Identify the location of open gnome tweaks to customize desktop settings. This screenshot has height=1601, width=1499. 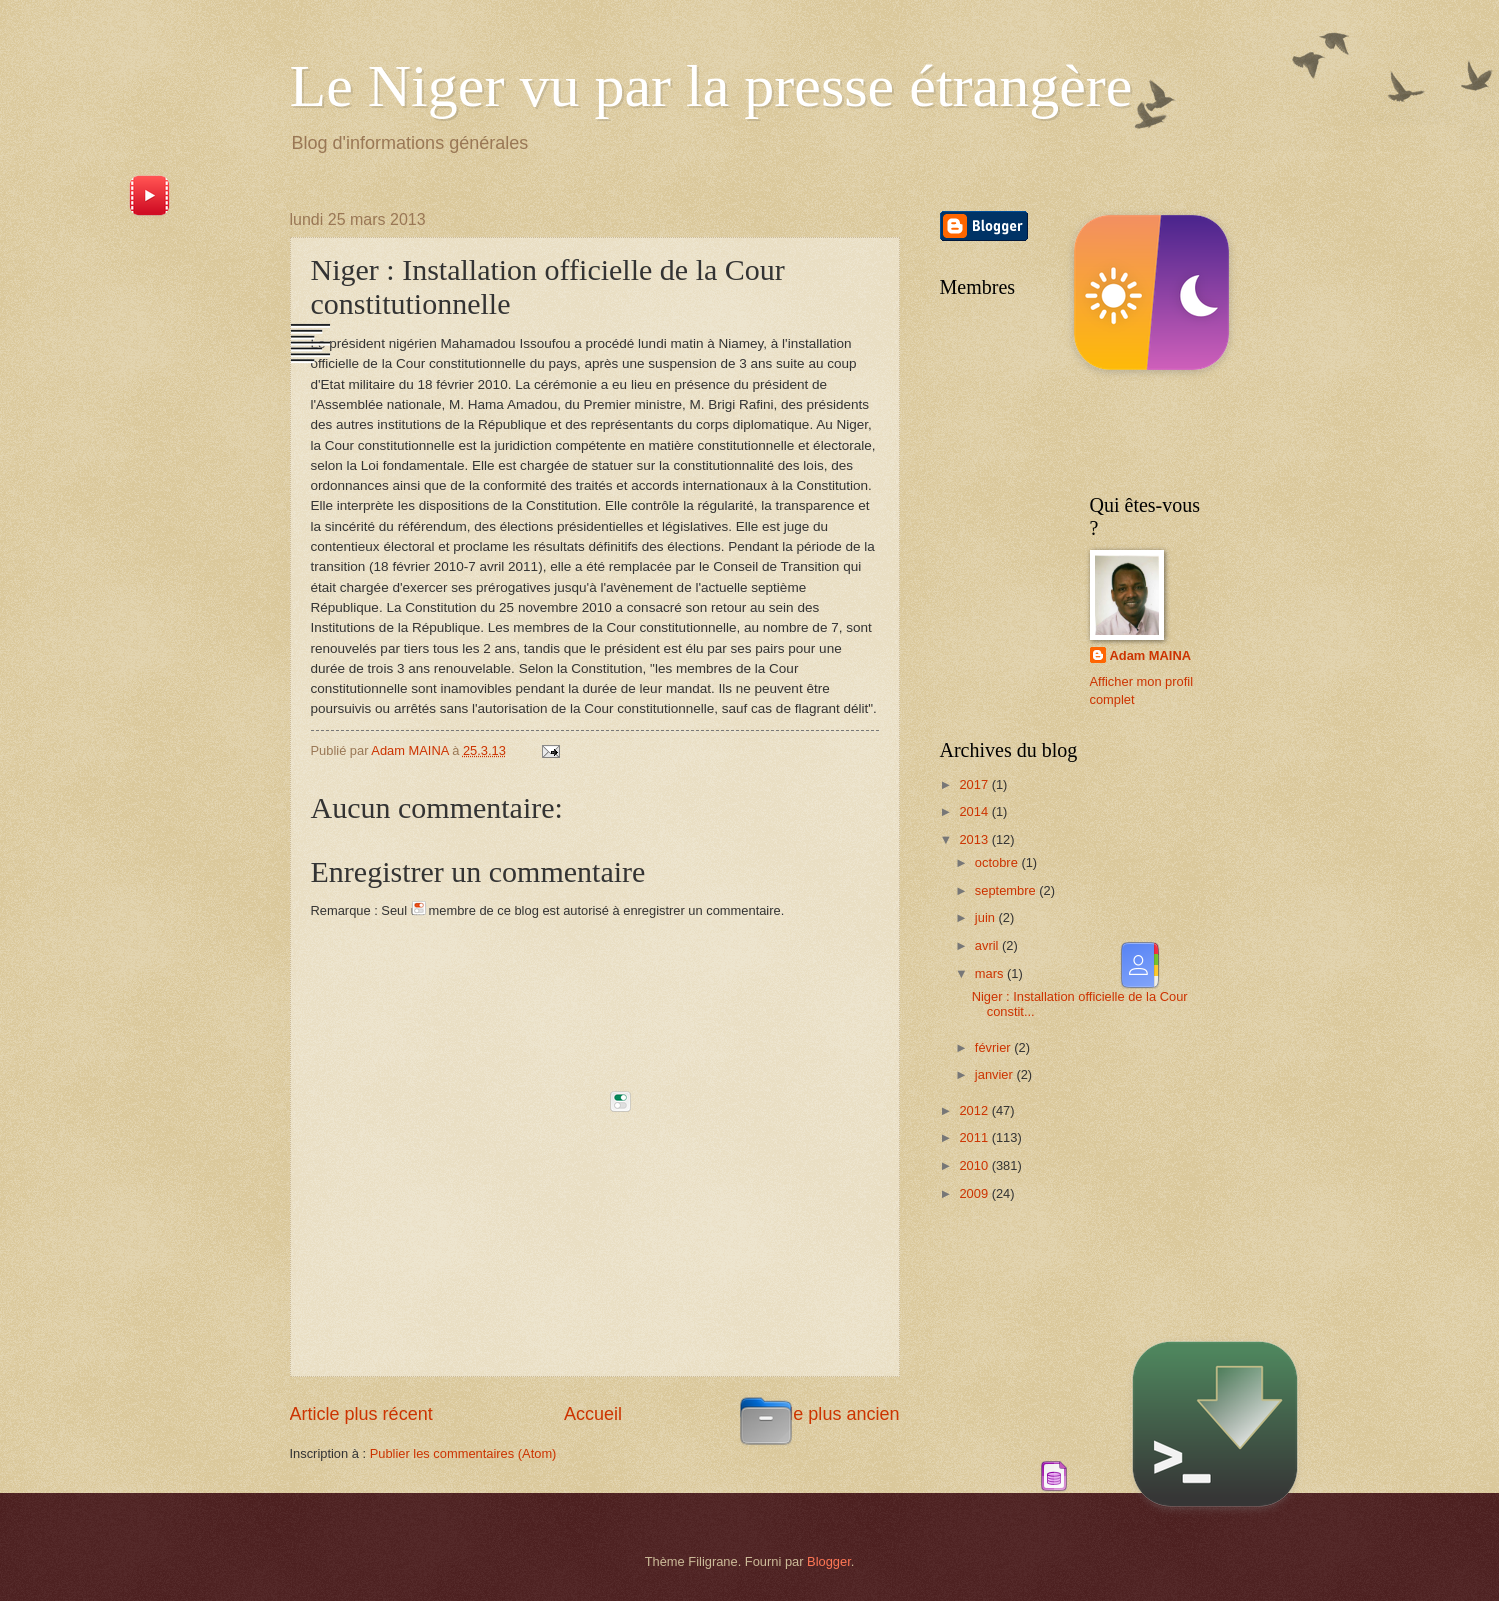
(620, 1101).